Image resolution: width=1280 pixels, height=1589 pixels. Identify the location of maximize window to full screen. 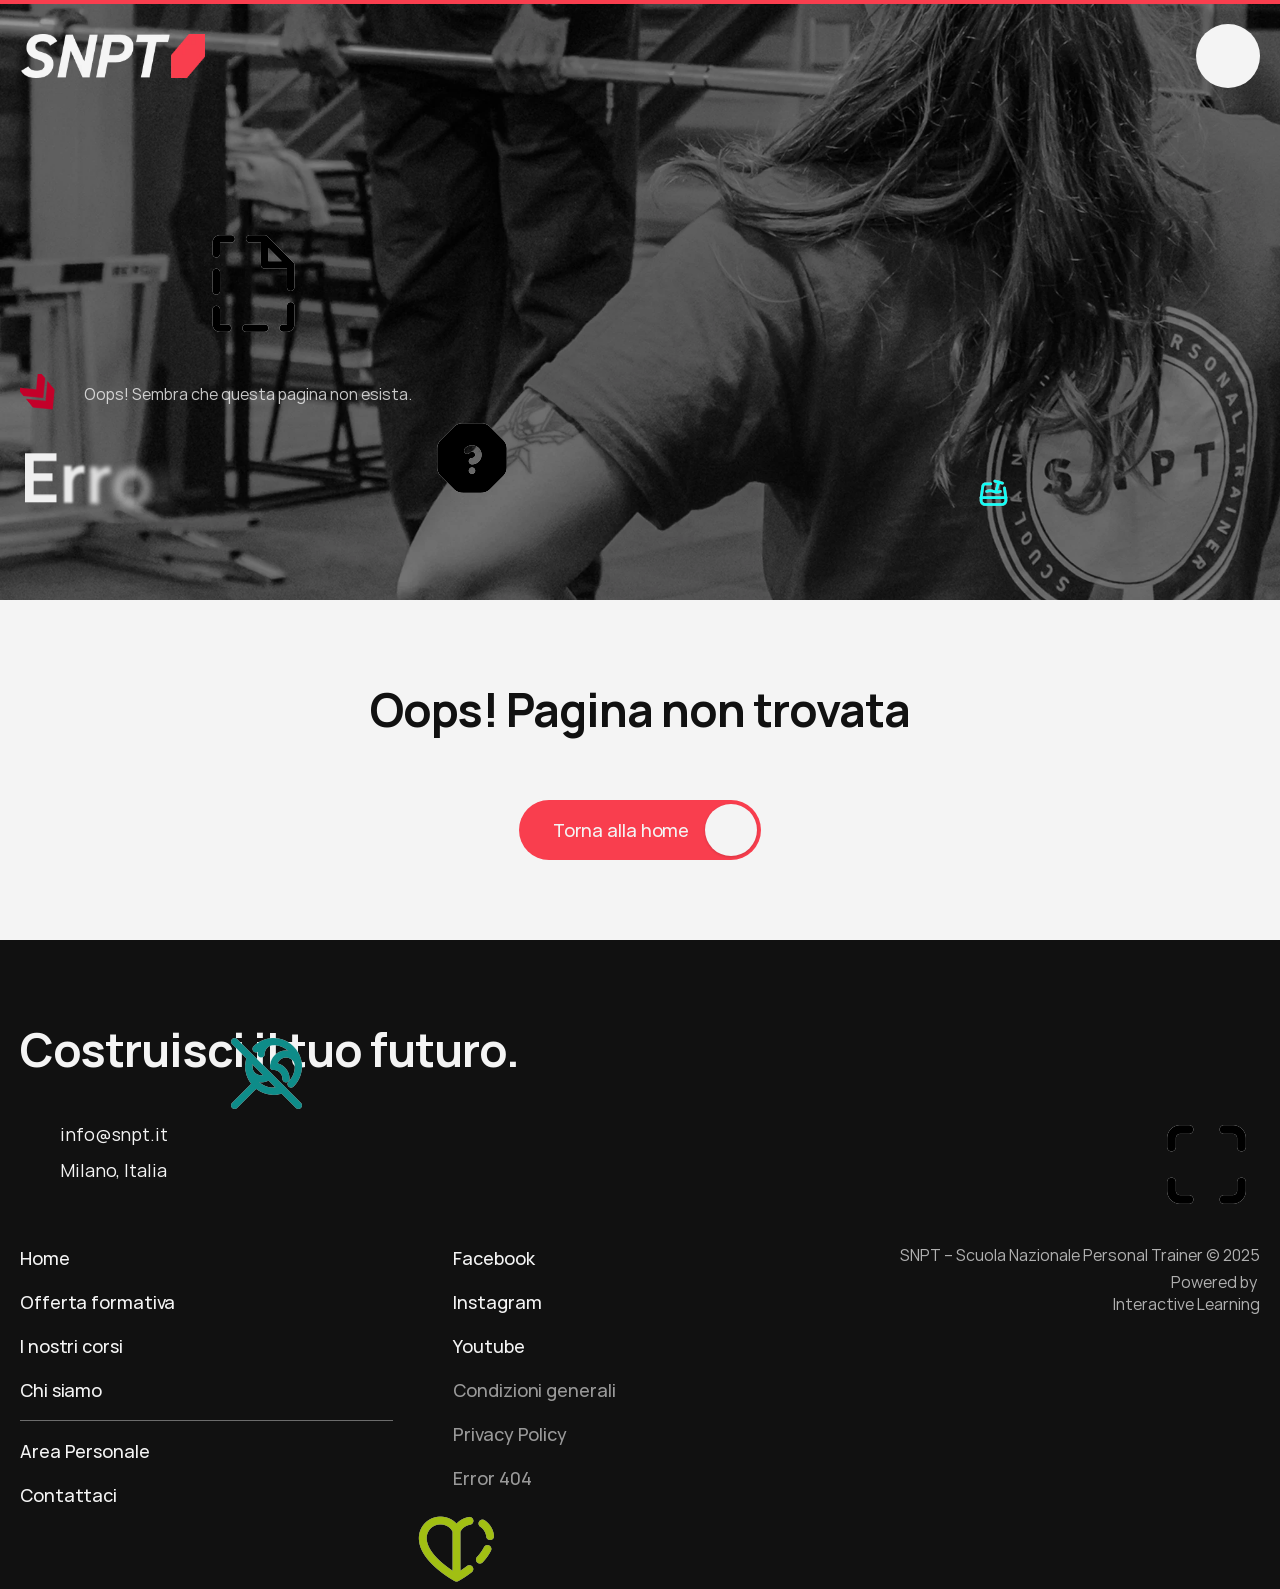
(1206, 1164).